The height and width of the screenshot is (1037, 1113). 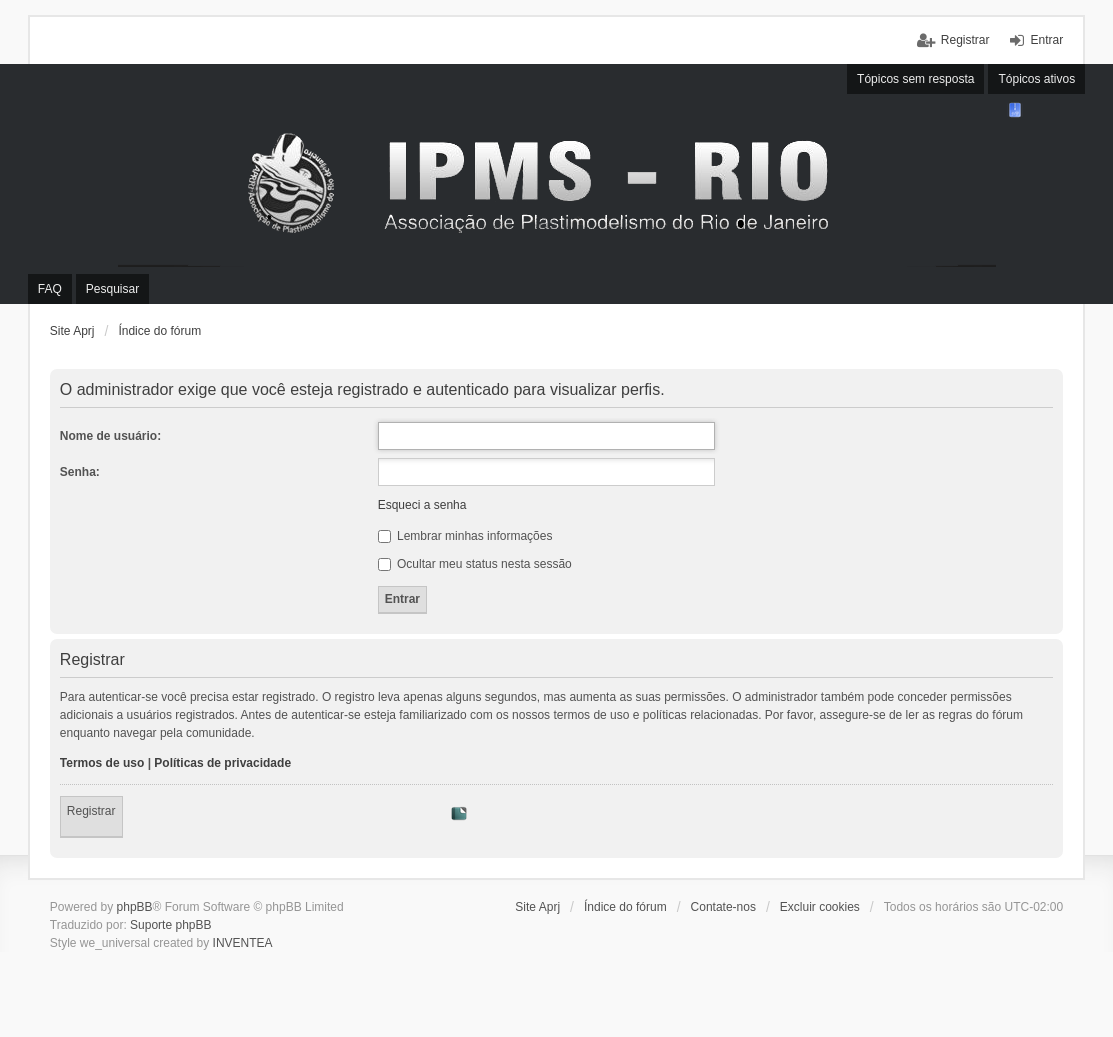 I want to click on change desktop wallpaper settings, so click(x=459, y=813).